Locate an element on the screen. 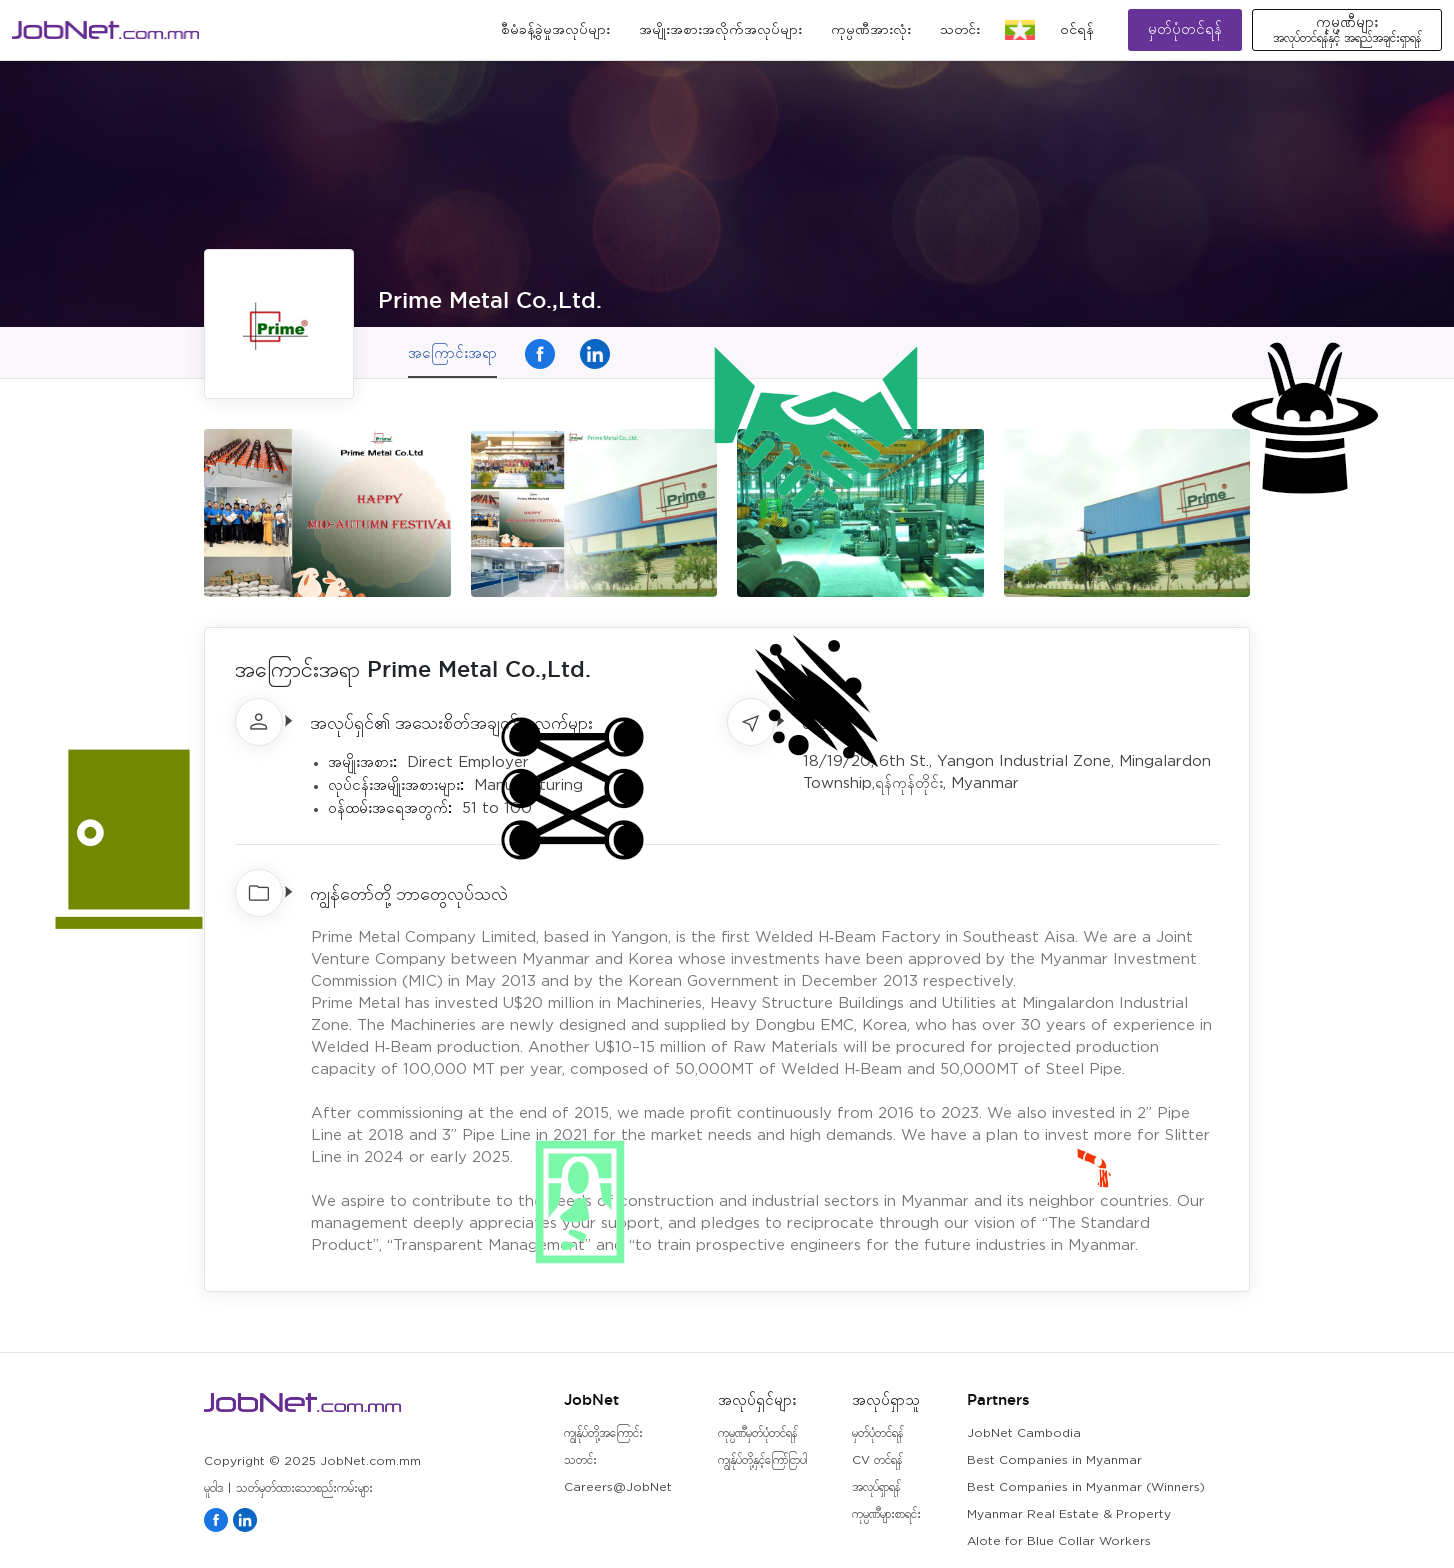 The image size is (1454, 1568). indicates speed or quick movement in a game is located at coordinates (820, 700).